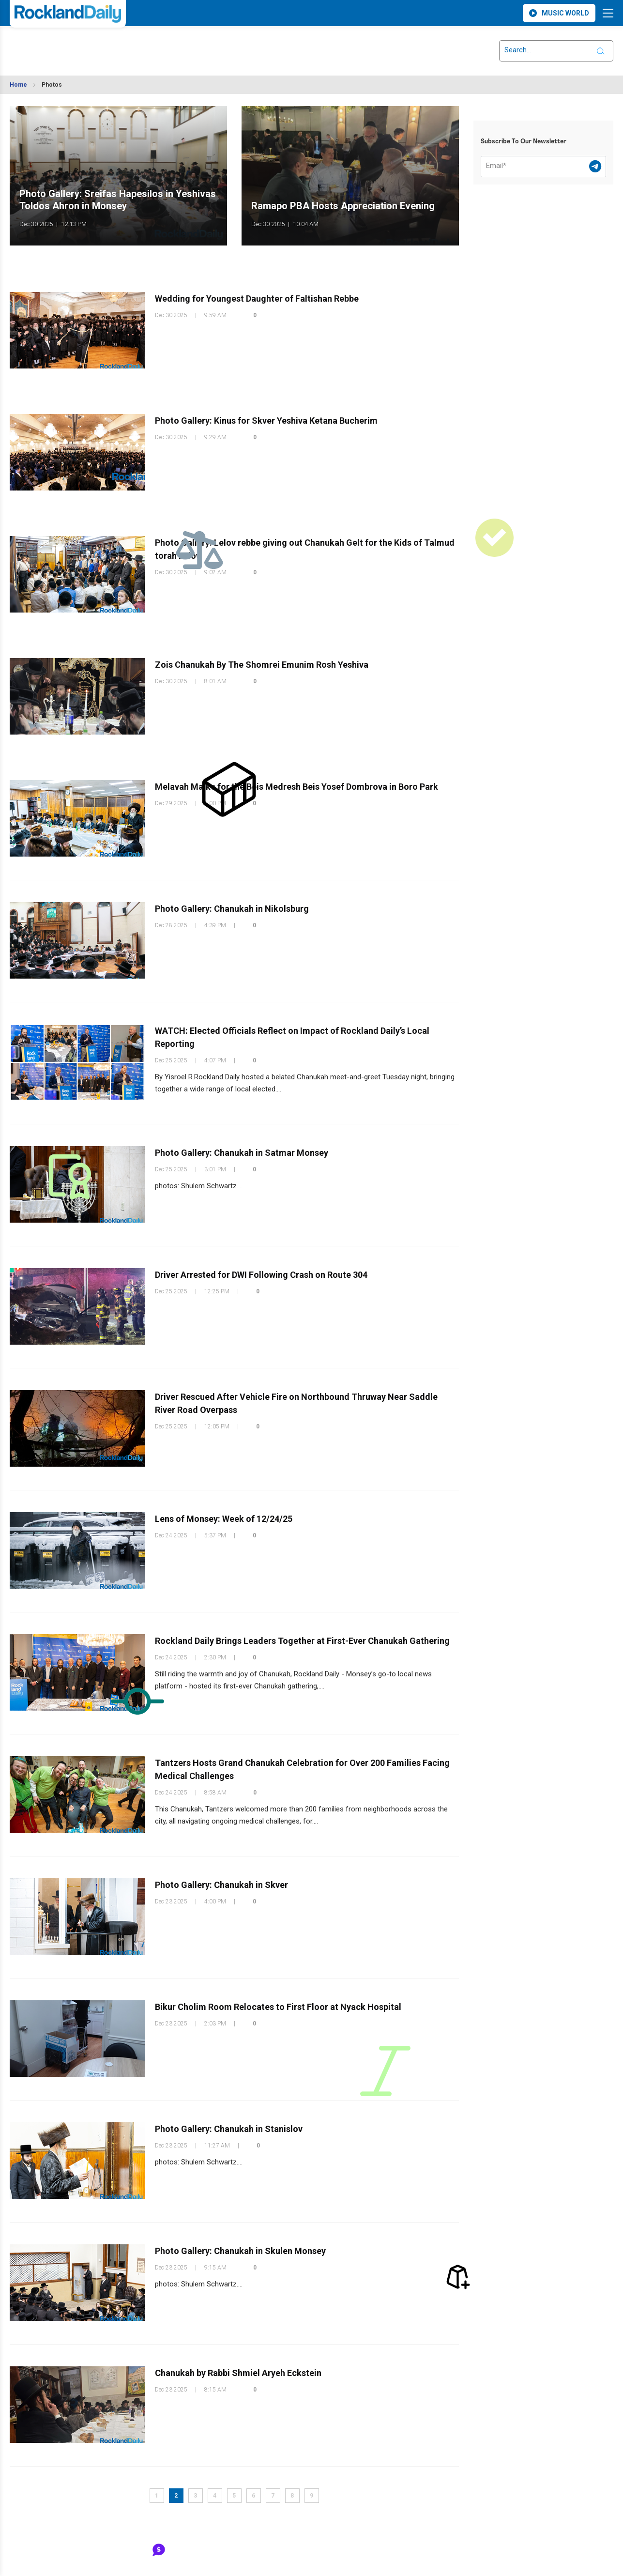 This screenshot has height=2576, width=623. What do you see at coordinates (385, 2071) in the screenshot?
I see `apply italic formatting to selected text` at bounding box center [385, 2071].